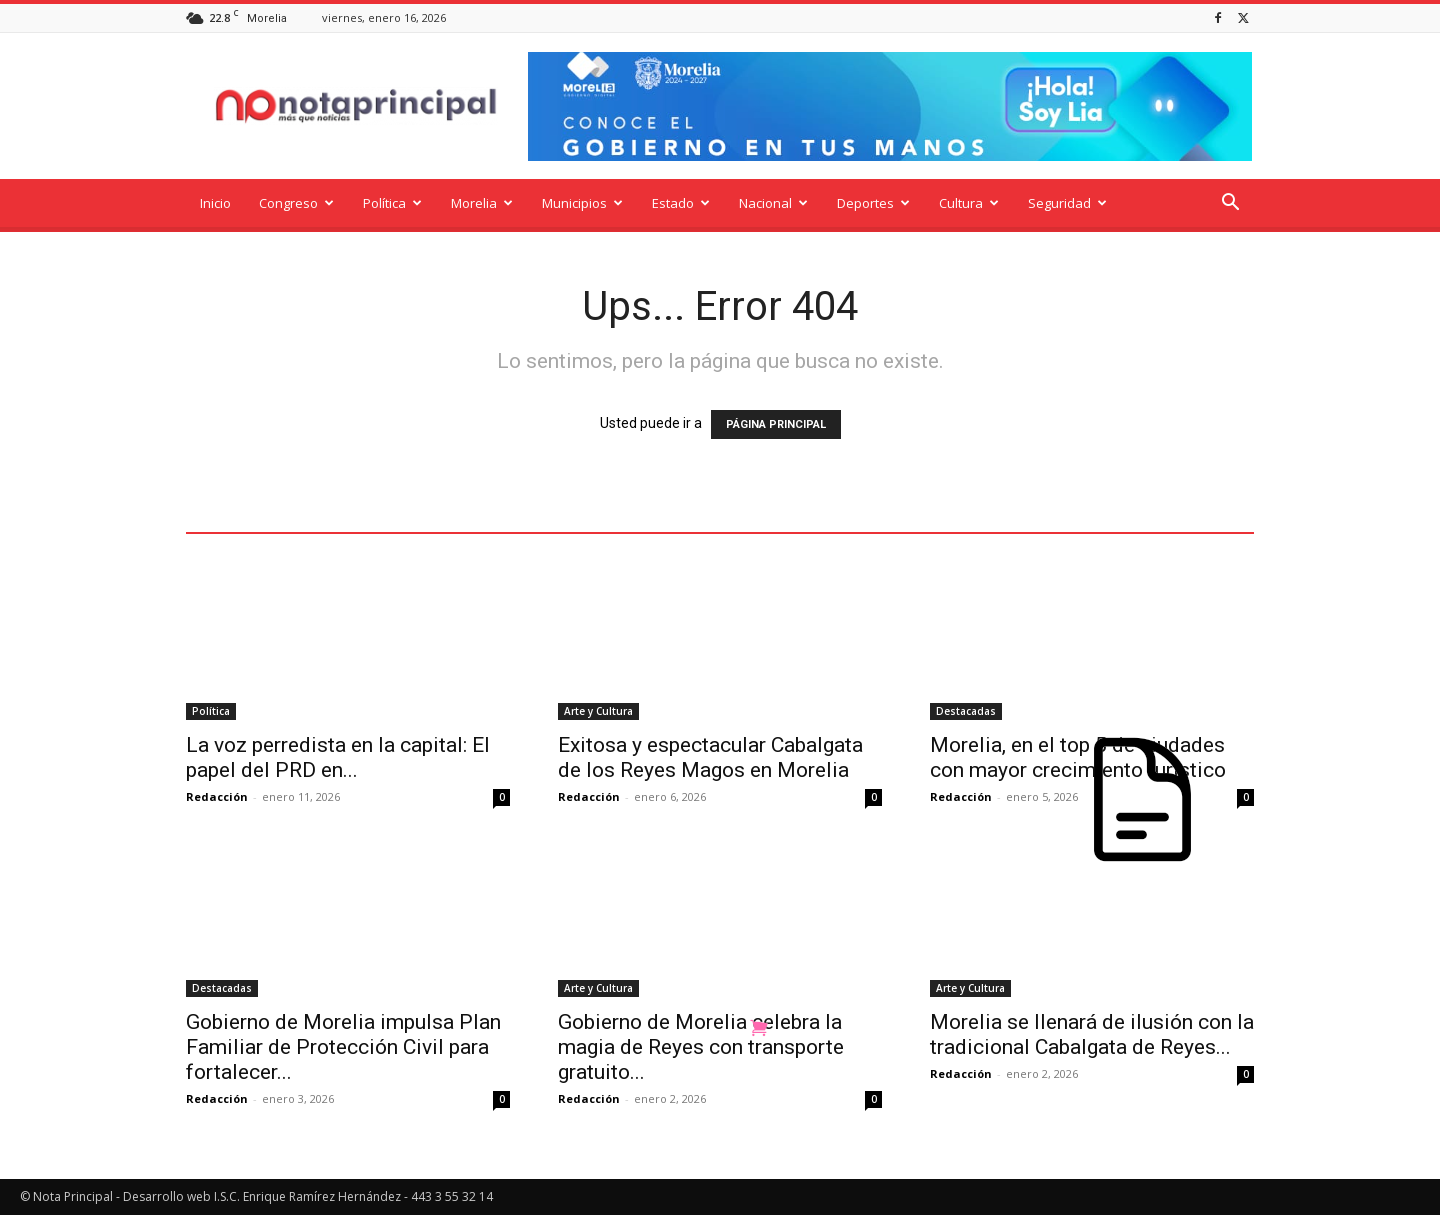  Describe the element at coordinates (759, 1028) in the screenshot. I see `view your shopping cart` at that location.